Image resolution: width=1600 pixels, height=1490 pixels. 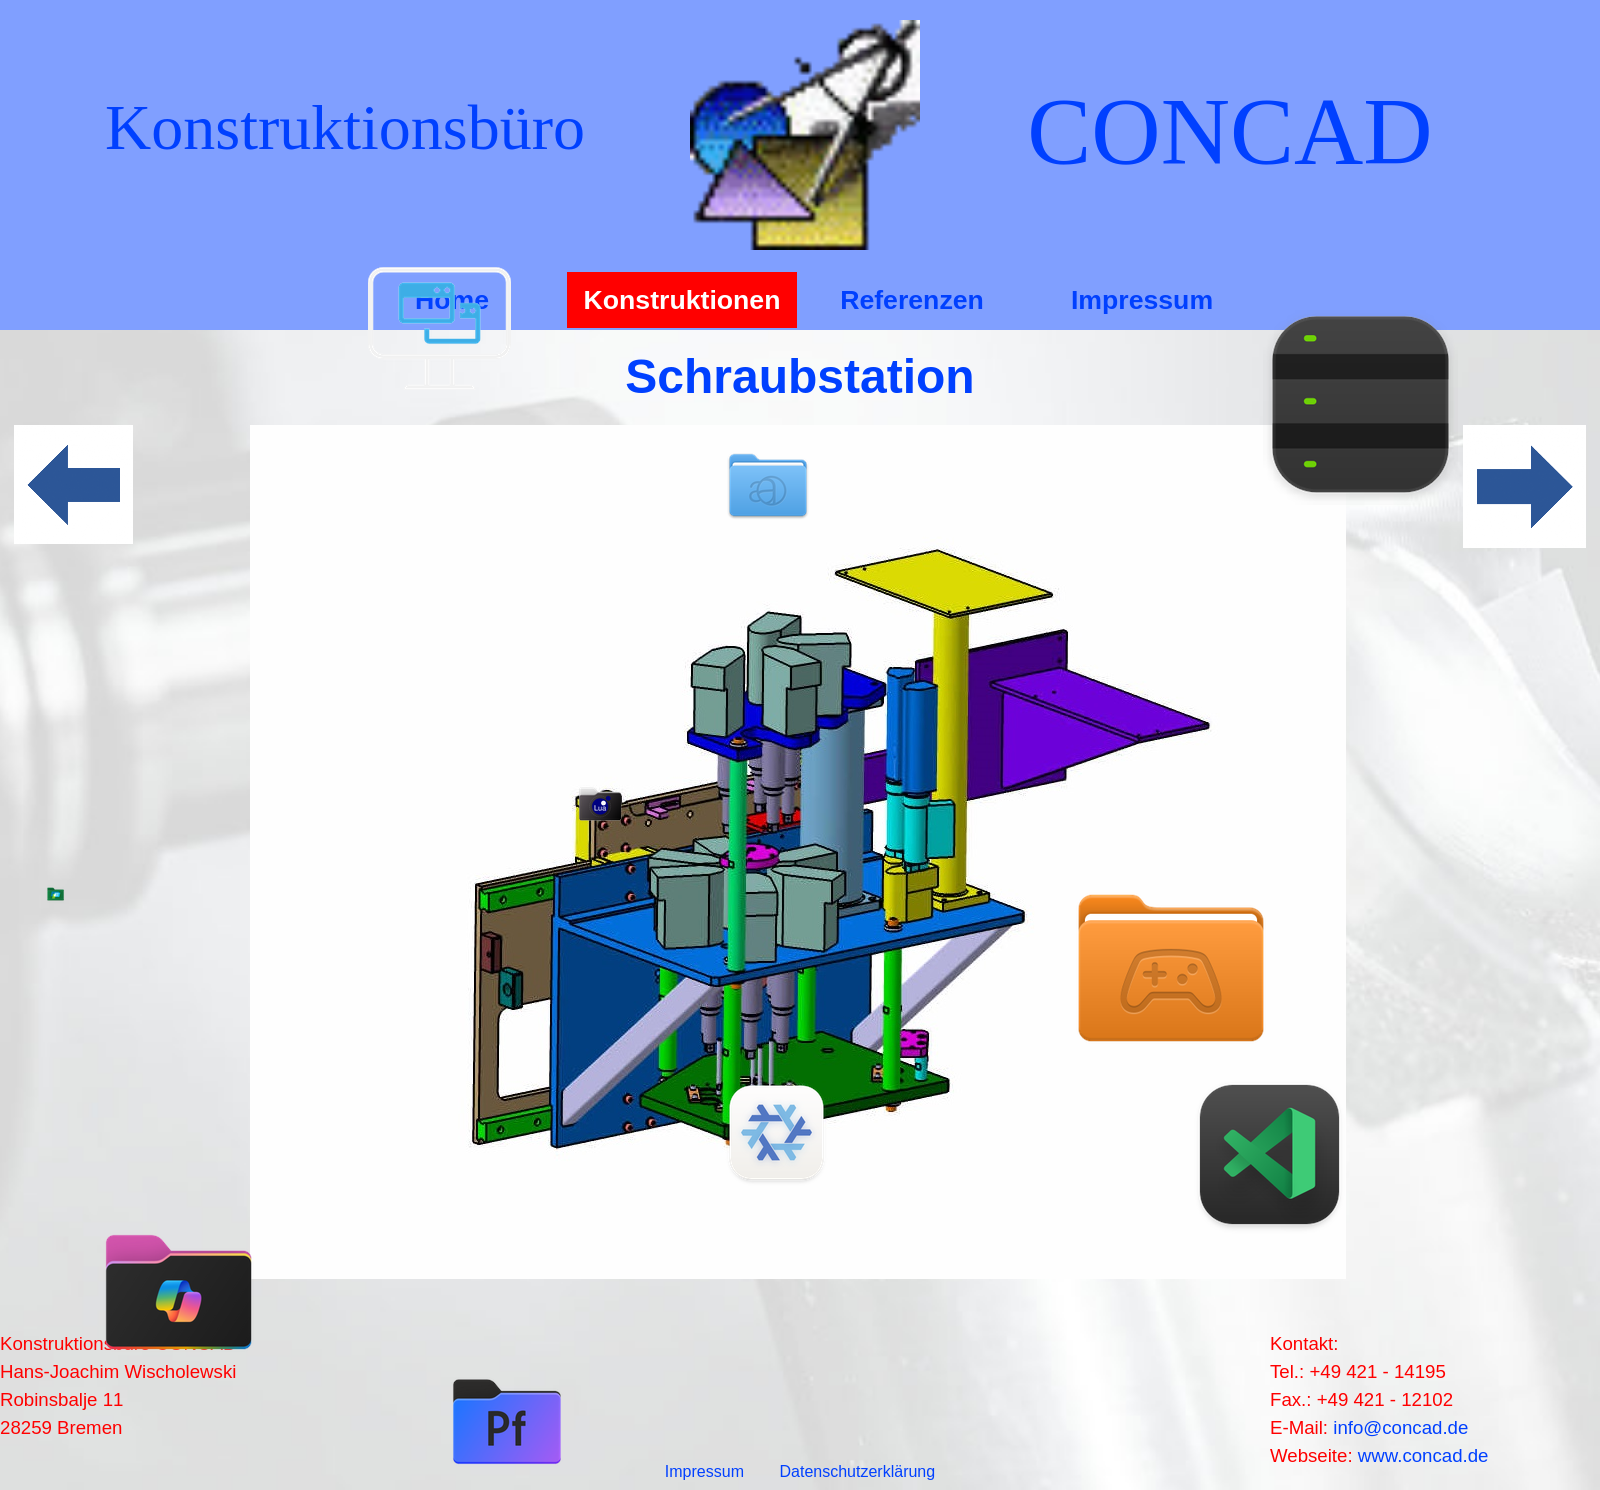 What do you see at coordinates (600, 805) in the screenshot?
I see `folder containing lua scripts or projects` at bounding box center [600, 805].